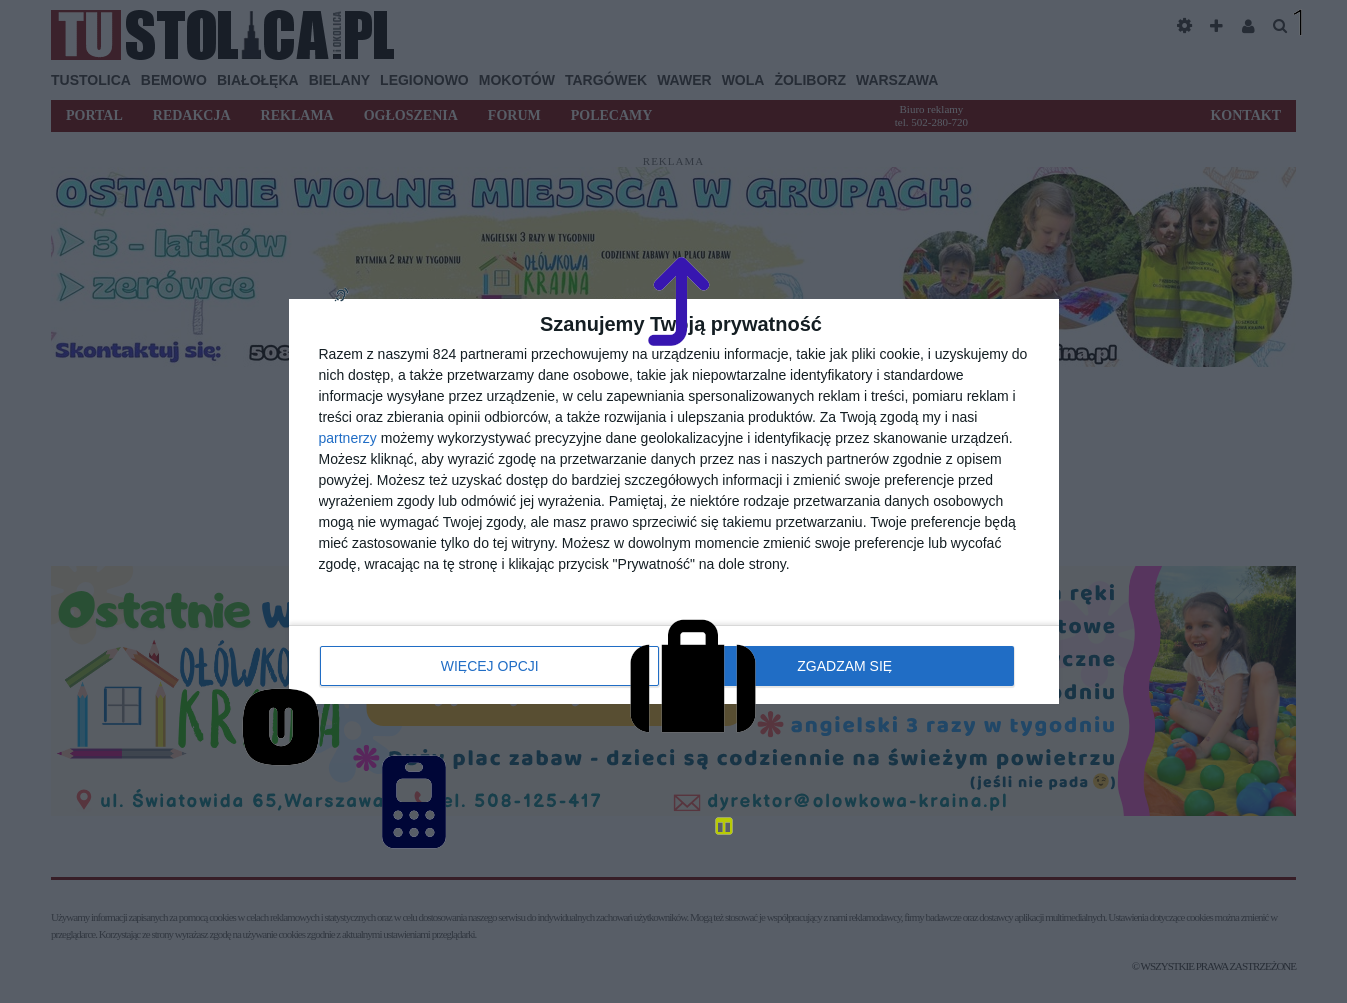  What do you see at coordinates (693, 676) in the screenshot?
I see `access work or business documents` at bounding box center [693, 676].